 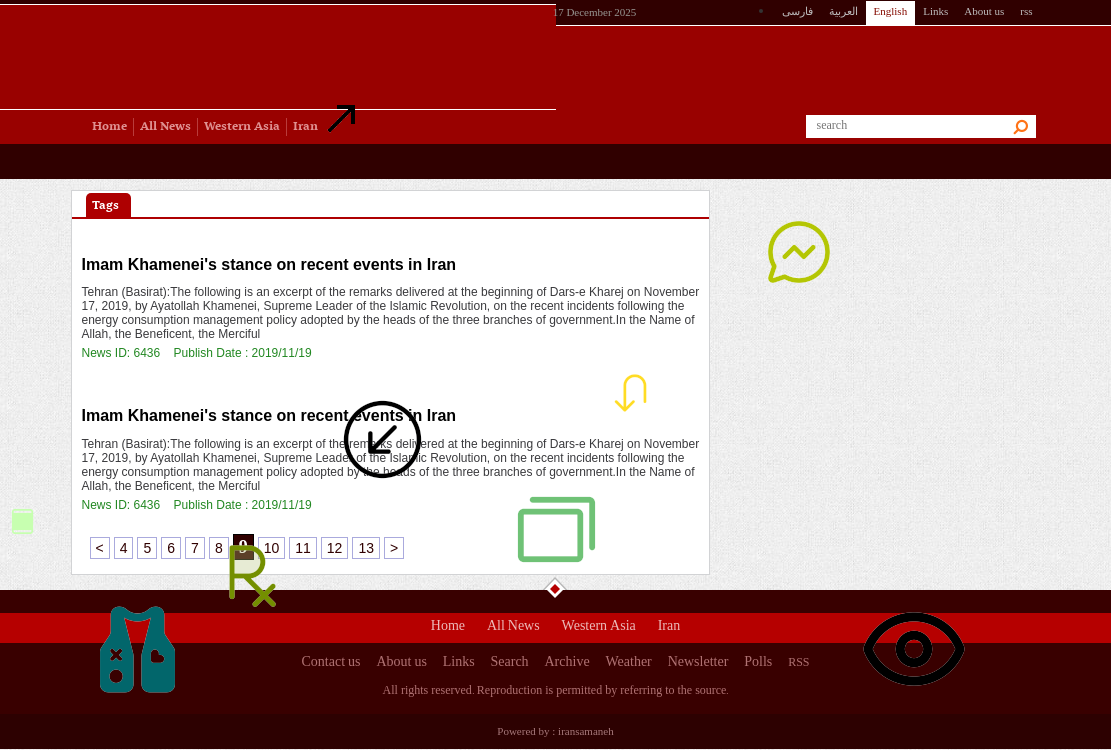 I want to click on undo or go back to previous state, so click(x=632, y=393).